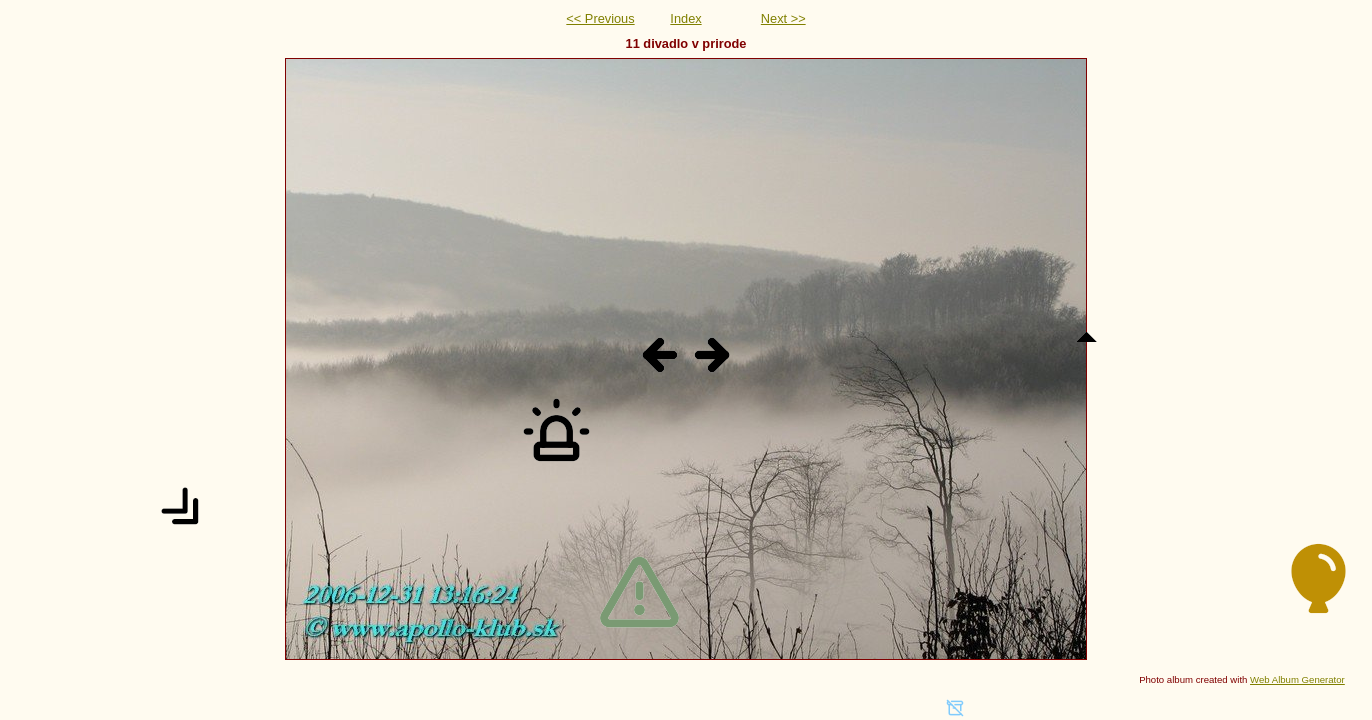 The height and width of the screenshot is (720, 1372). I want to click on indicates urgent or high-priority notification, so click(556, 431).